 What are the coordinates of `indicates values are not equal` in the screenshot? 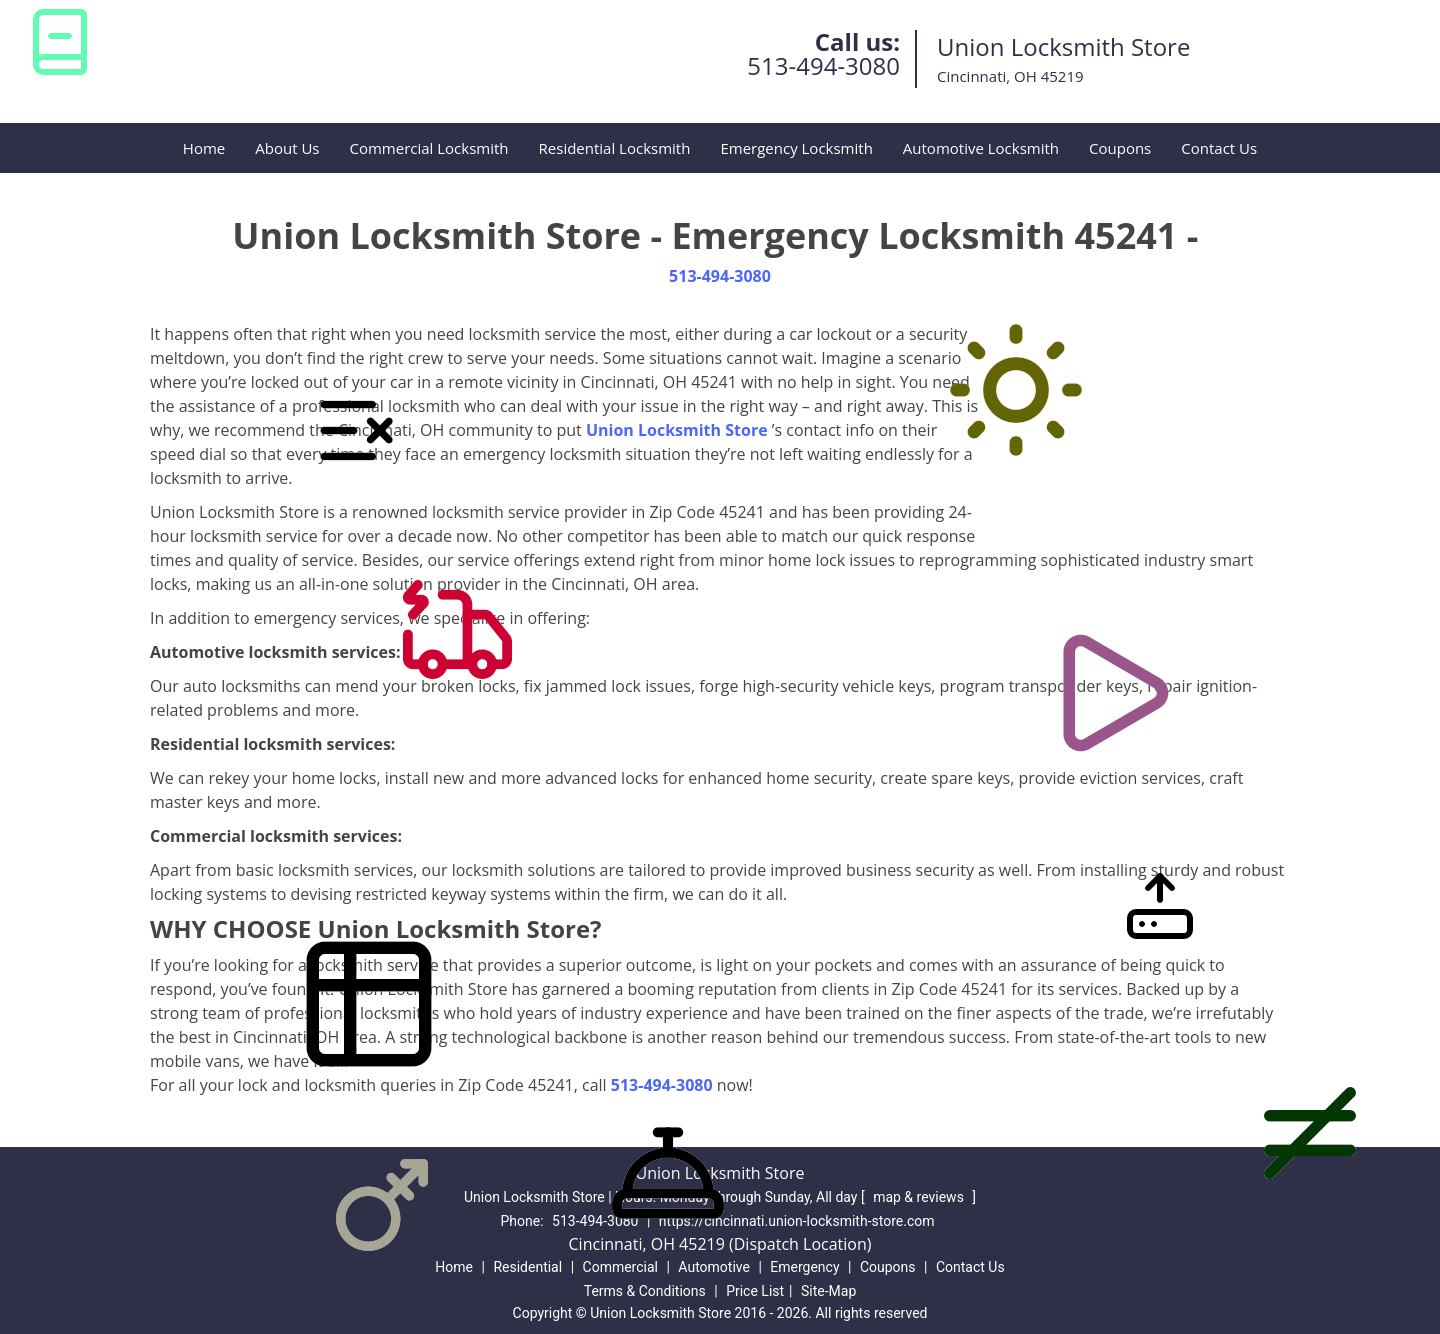 It's located at (1310, 1133).